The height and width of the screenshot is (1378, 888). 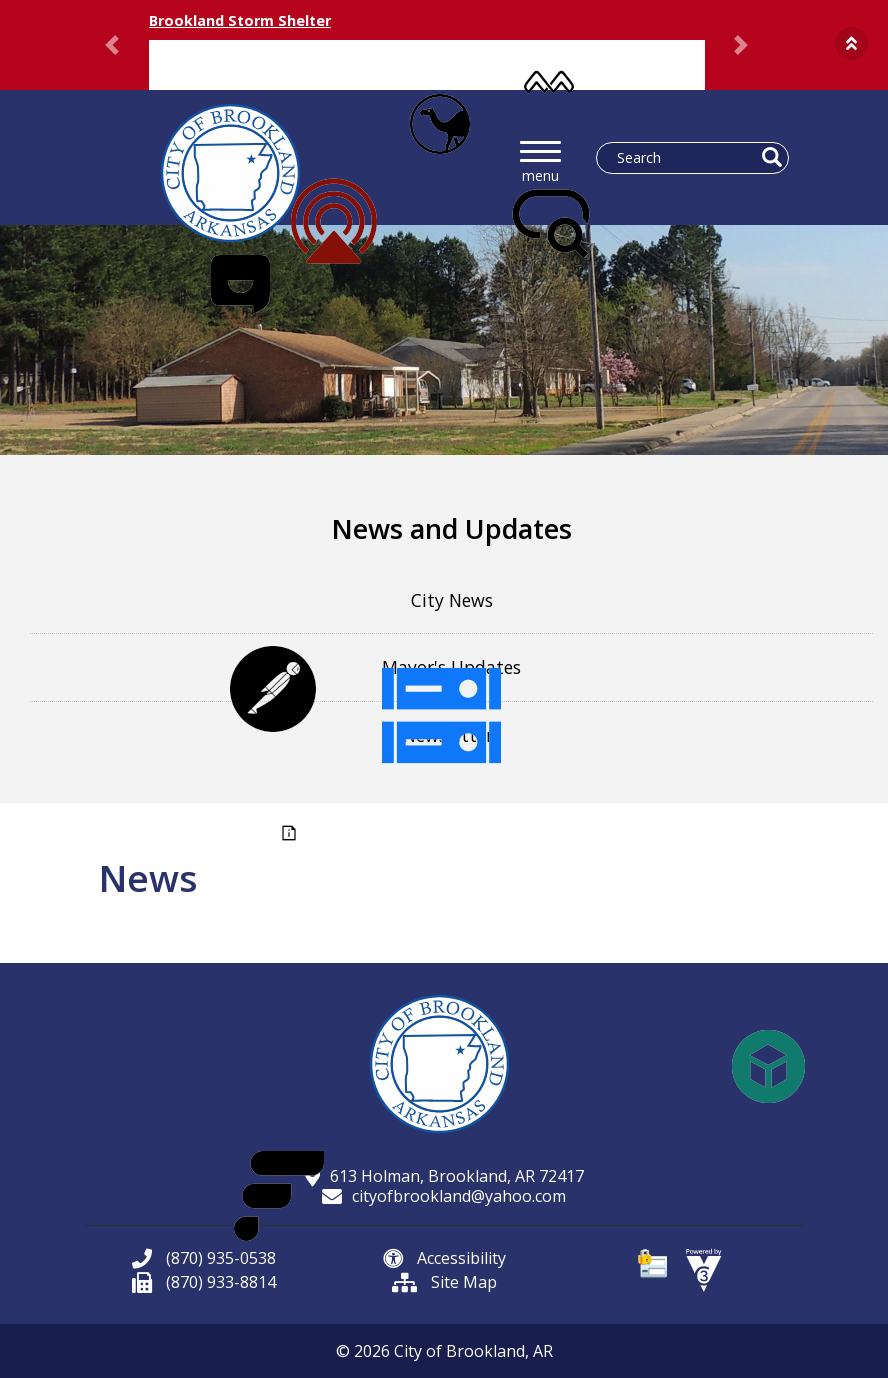 What do you see at coordinates (240, 284) in the screenshot?
I see `open the Answer Q&A platform` at bounding box center [240, 284].